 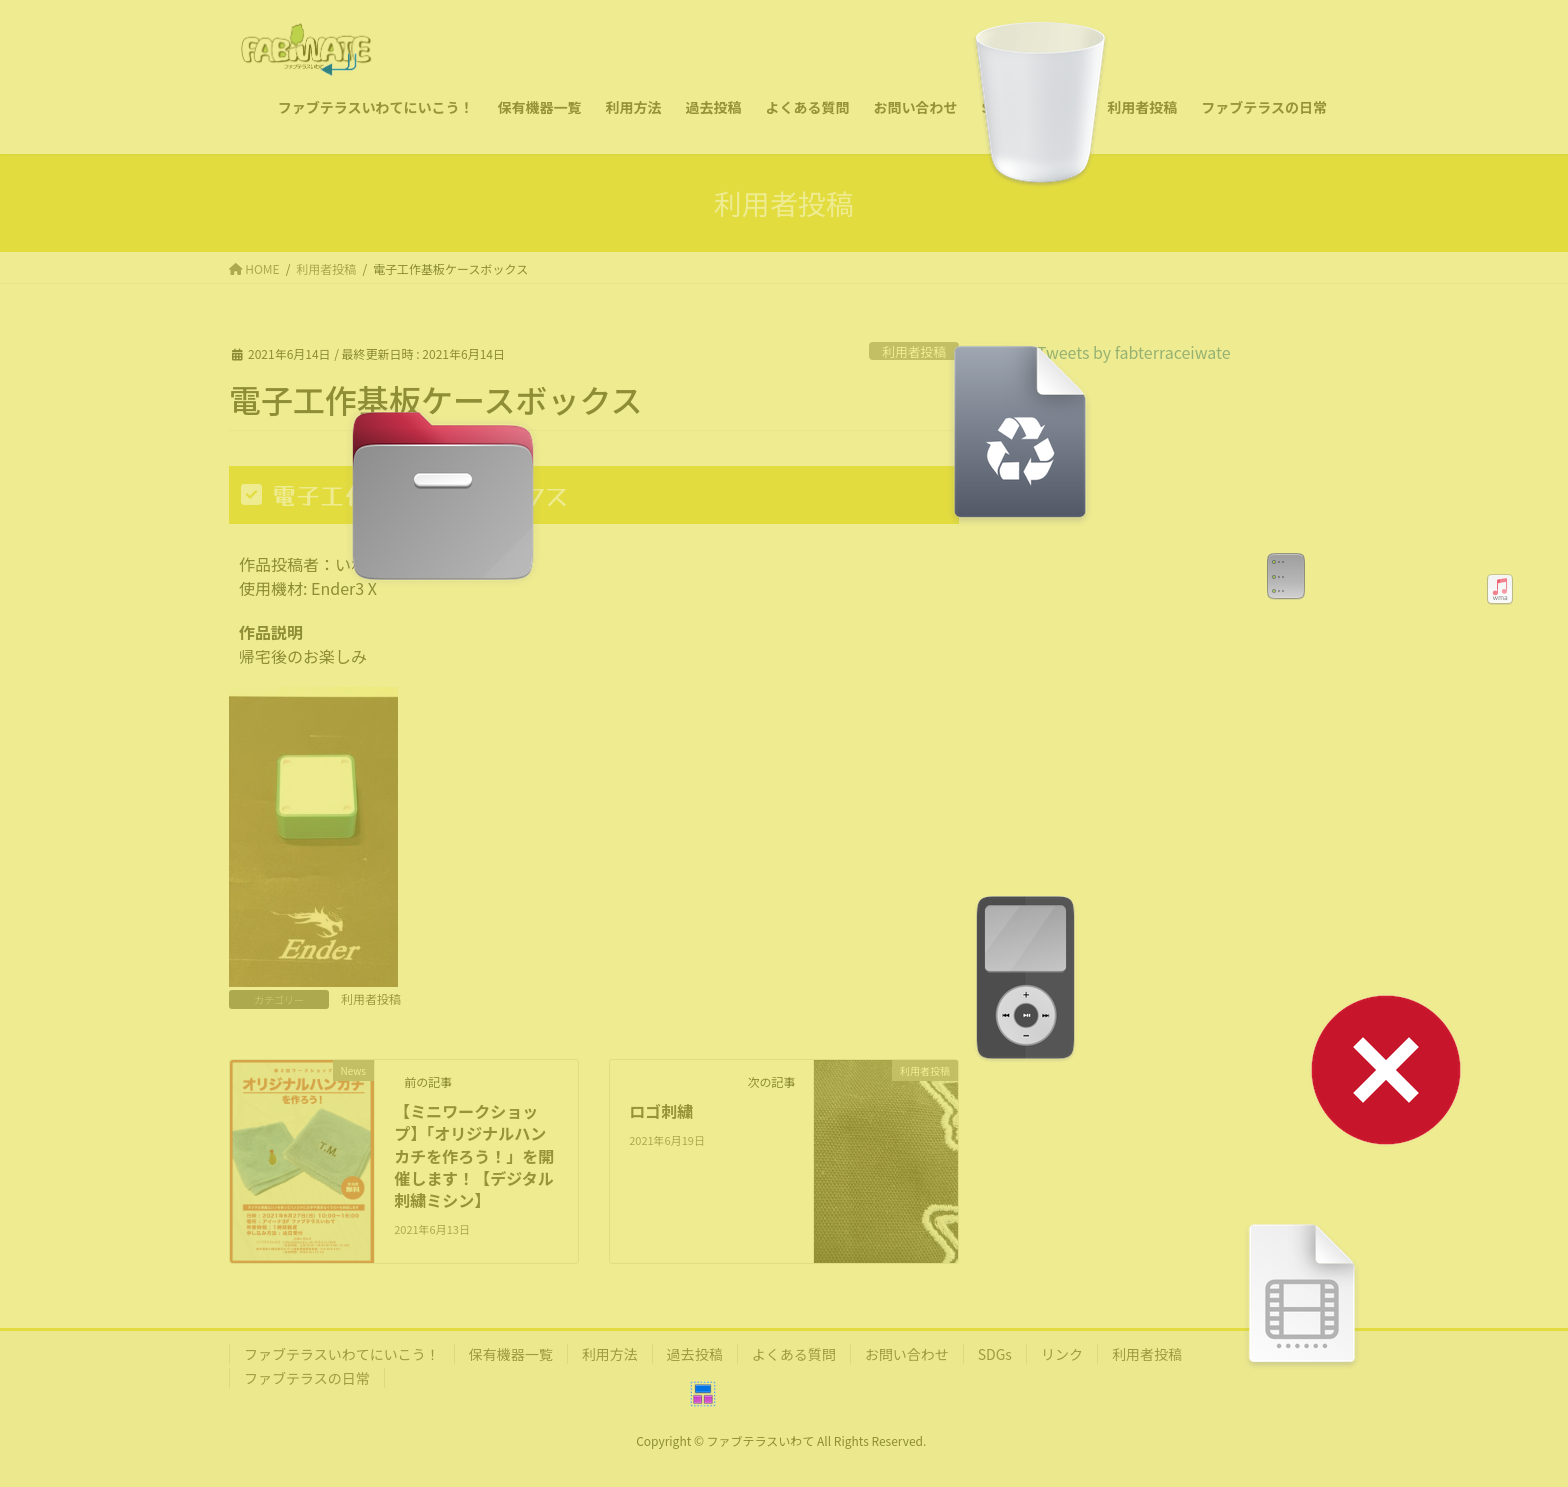 What do you see at coordinates (338, 62) in the screenshot?
I see `reply to all recipients of an email` at bounding box center [338, 62].